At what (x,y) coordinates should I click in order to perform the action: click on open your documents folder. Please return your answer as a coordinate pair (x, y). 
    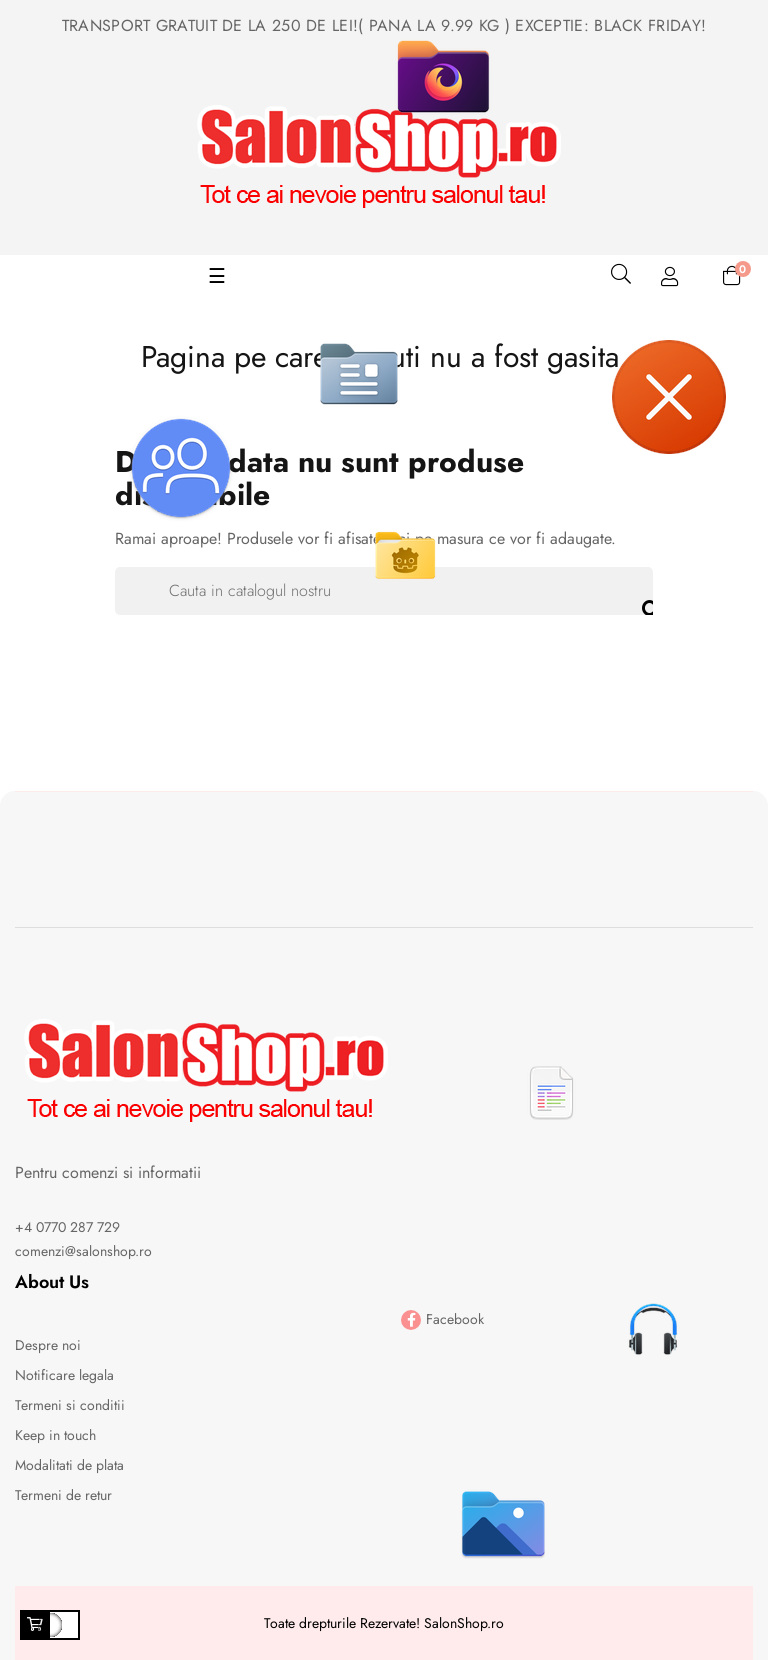
    Looking at the image, I should click on (359, 376).